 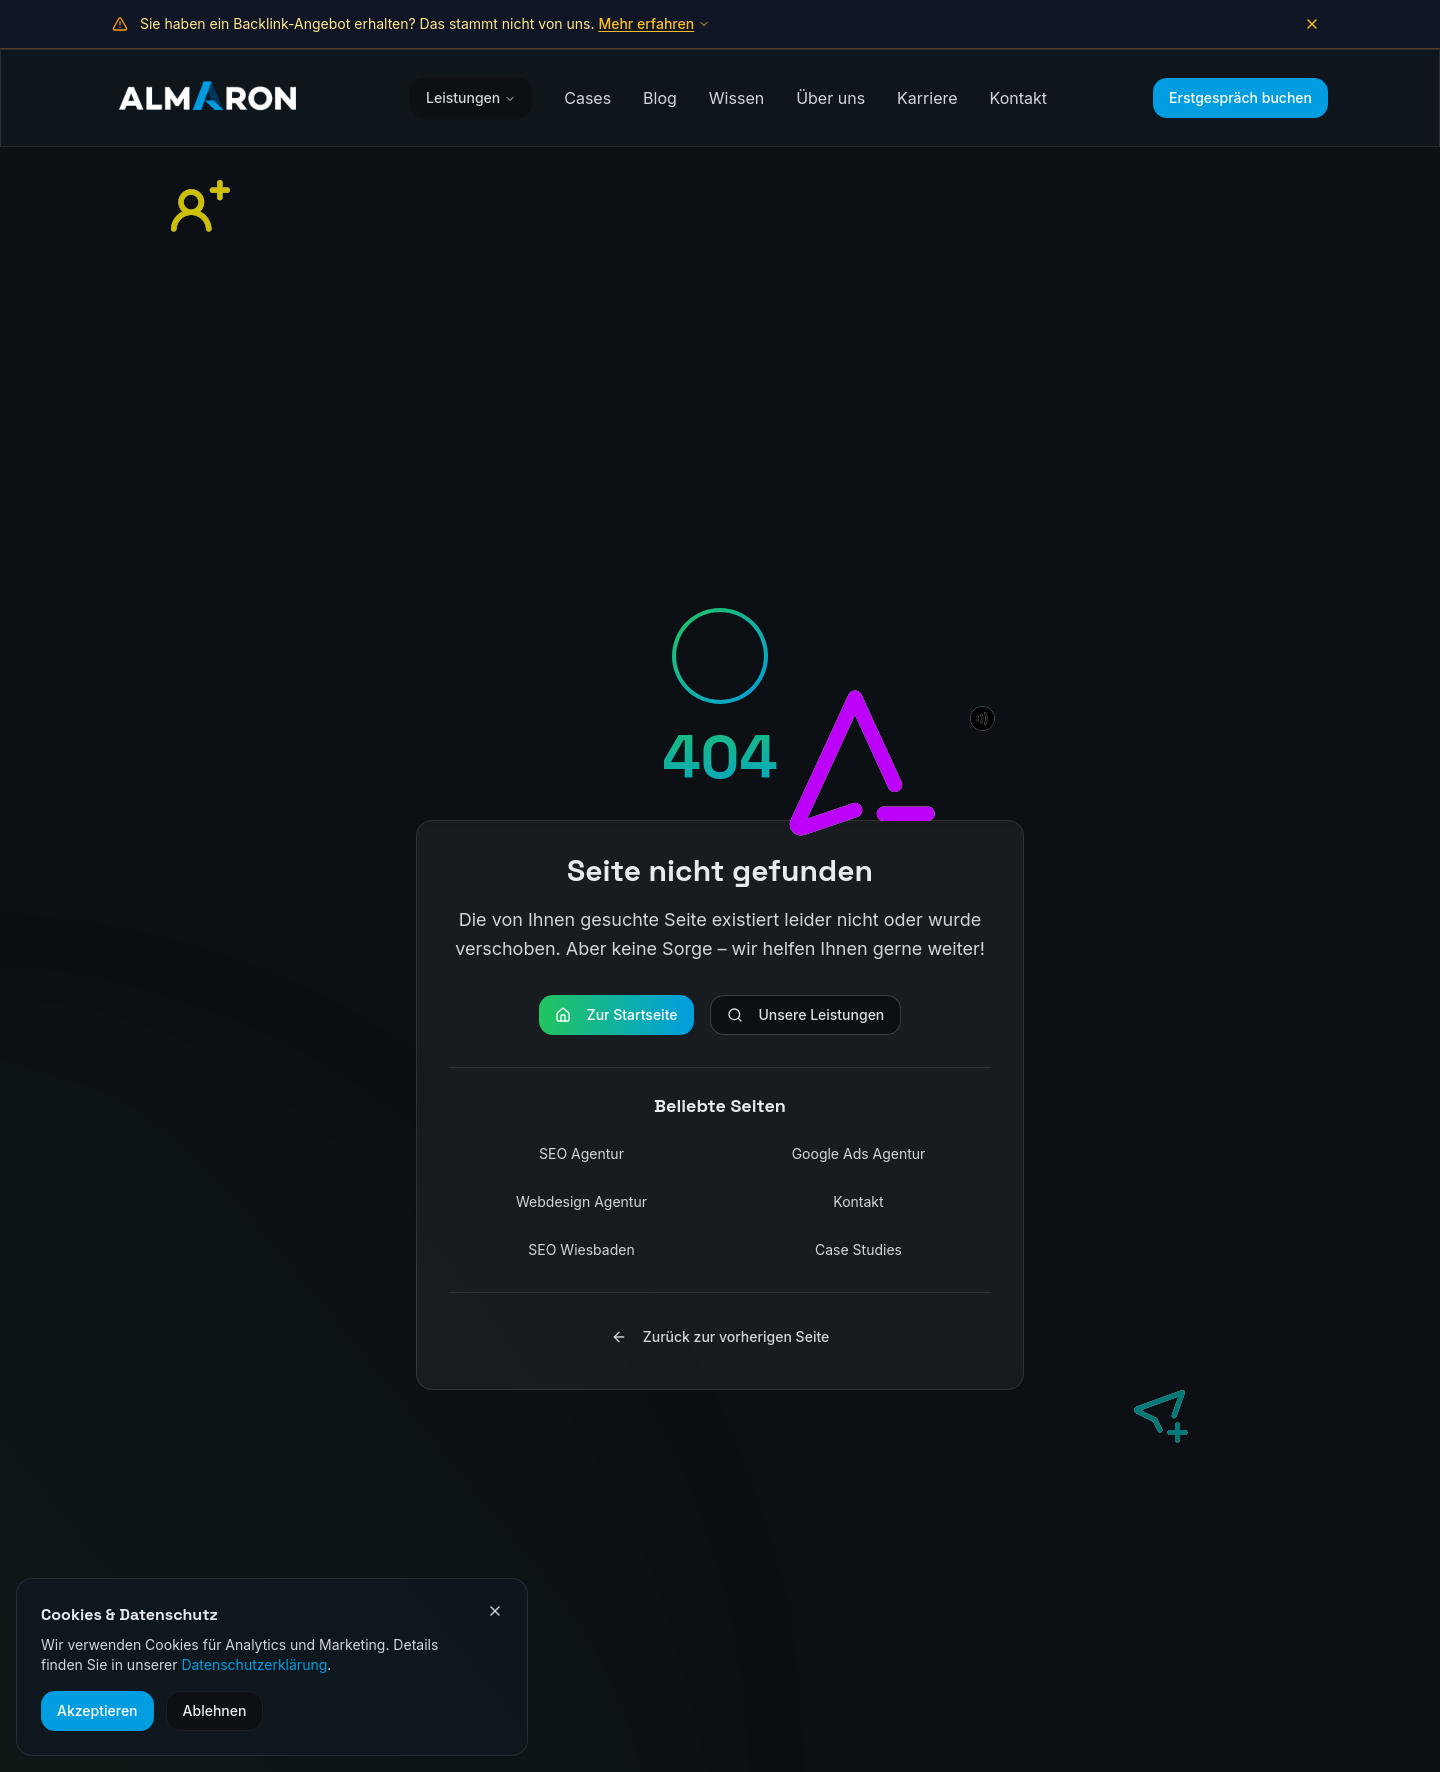 I want to click on add a new contact or friend, so click(x=200, y=209).